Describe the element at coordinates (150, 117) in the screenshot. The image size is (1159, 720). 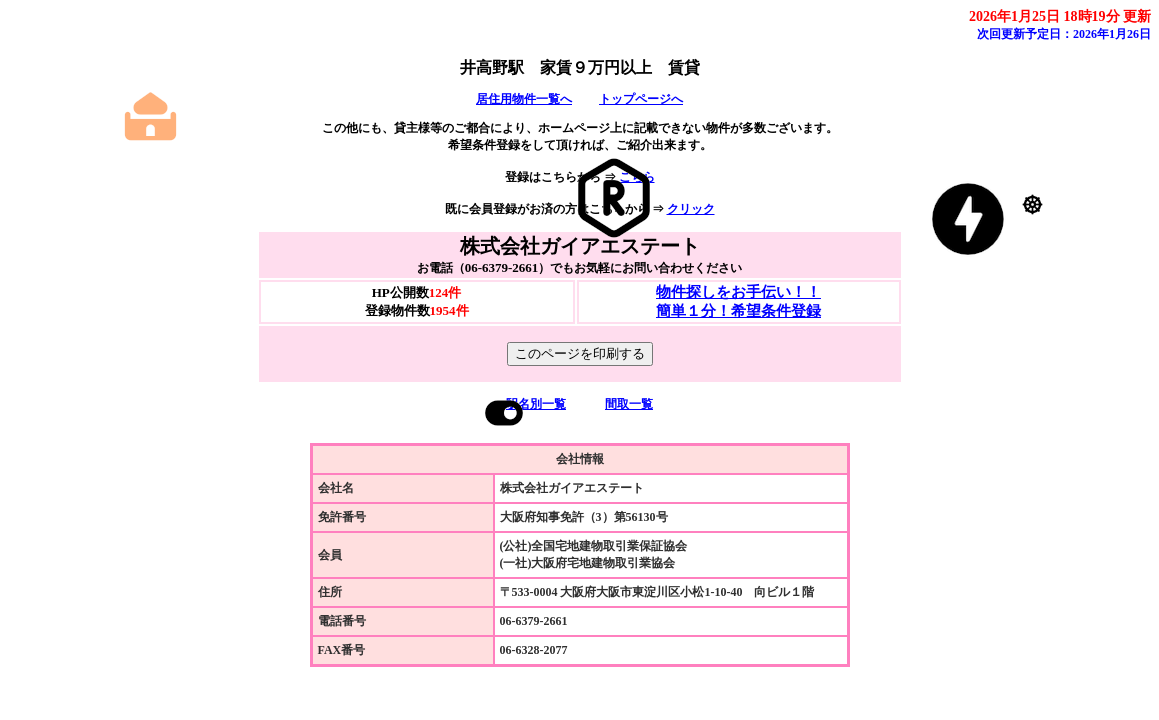
I see `find nearby mosques` at that location.